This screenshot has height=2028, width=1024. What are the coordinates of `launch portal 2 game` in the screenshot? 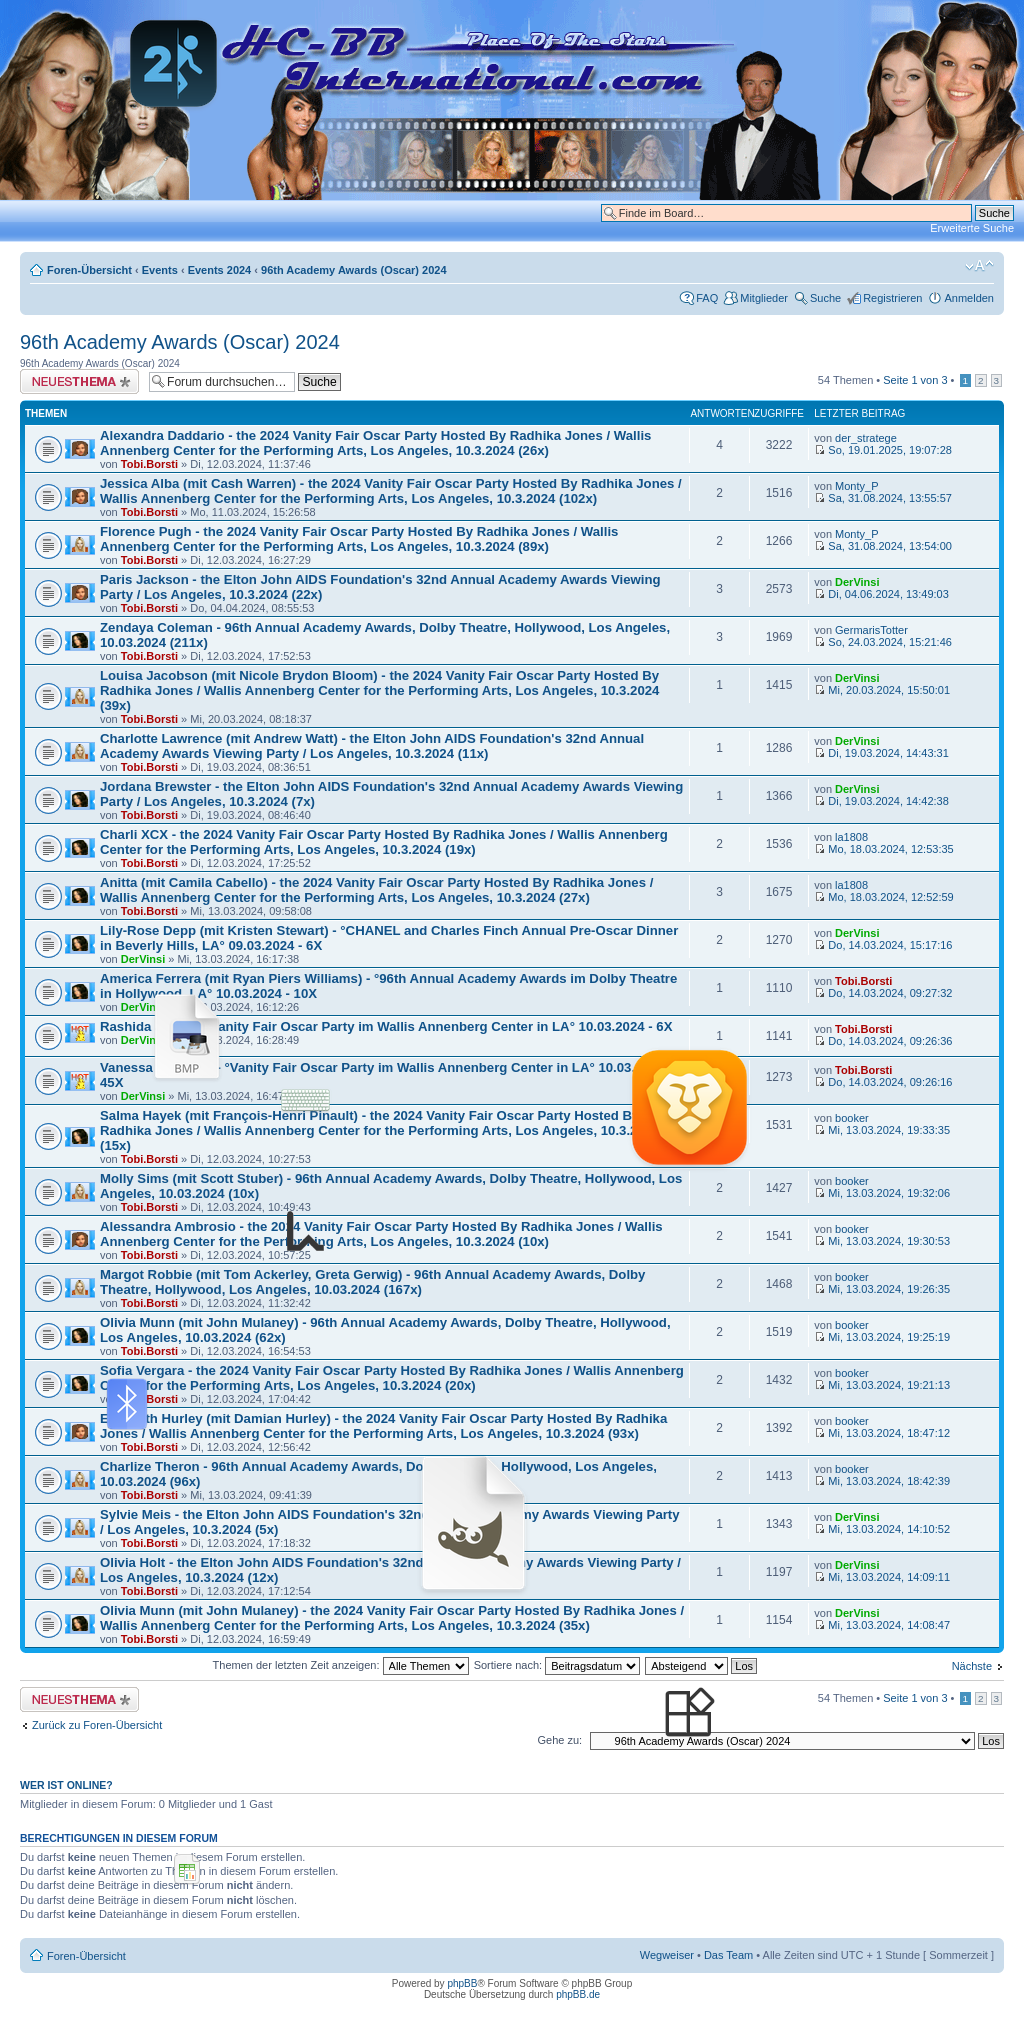 It's located at (173, 63).